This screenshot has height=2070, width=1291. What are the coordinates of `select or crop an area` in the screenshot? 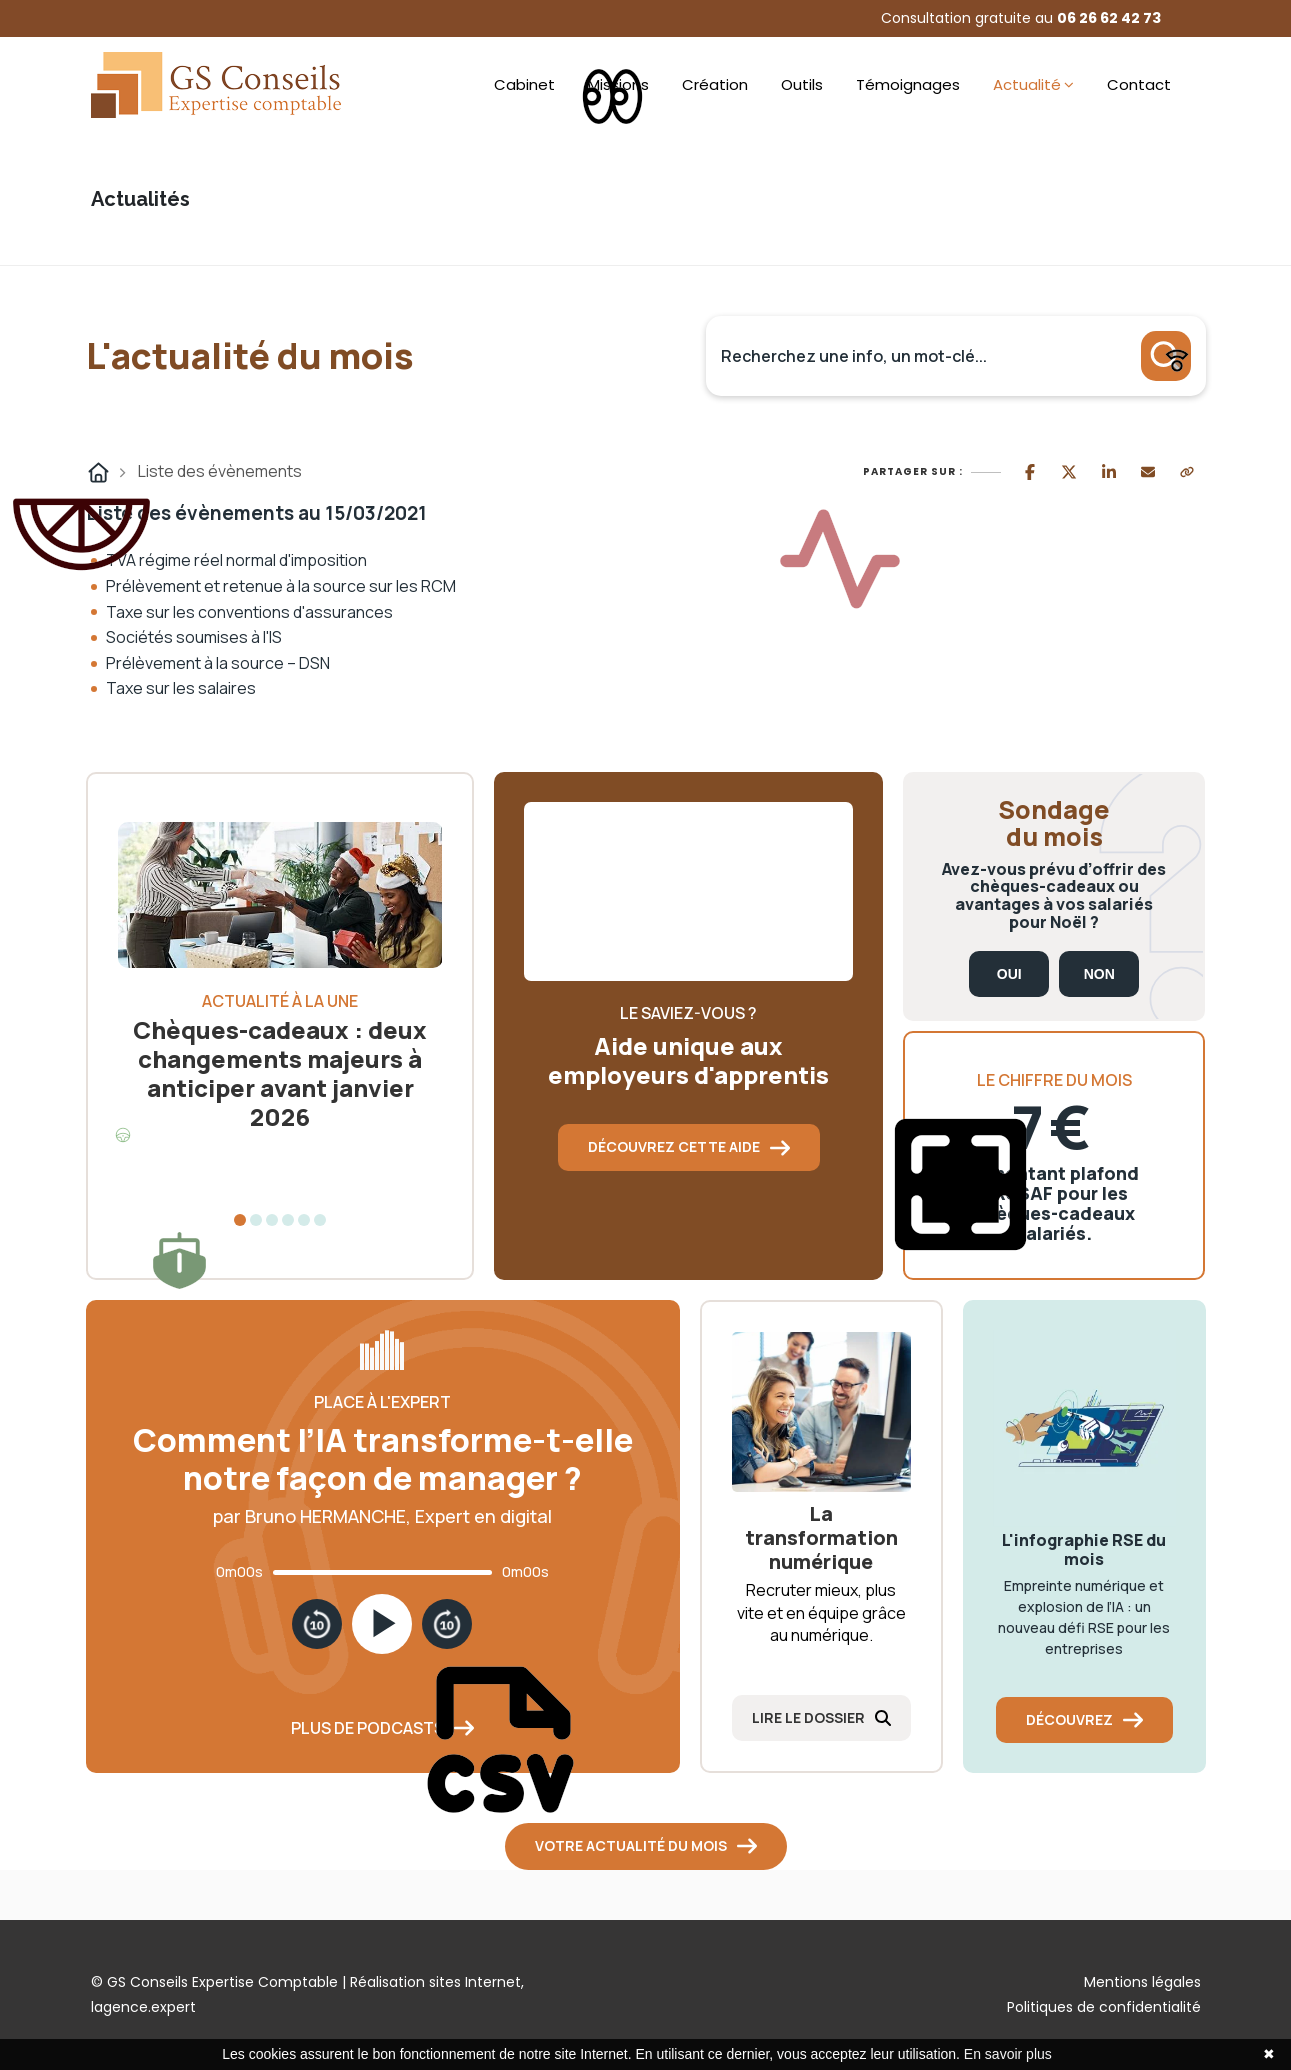 It's located at (960, 1184).